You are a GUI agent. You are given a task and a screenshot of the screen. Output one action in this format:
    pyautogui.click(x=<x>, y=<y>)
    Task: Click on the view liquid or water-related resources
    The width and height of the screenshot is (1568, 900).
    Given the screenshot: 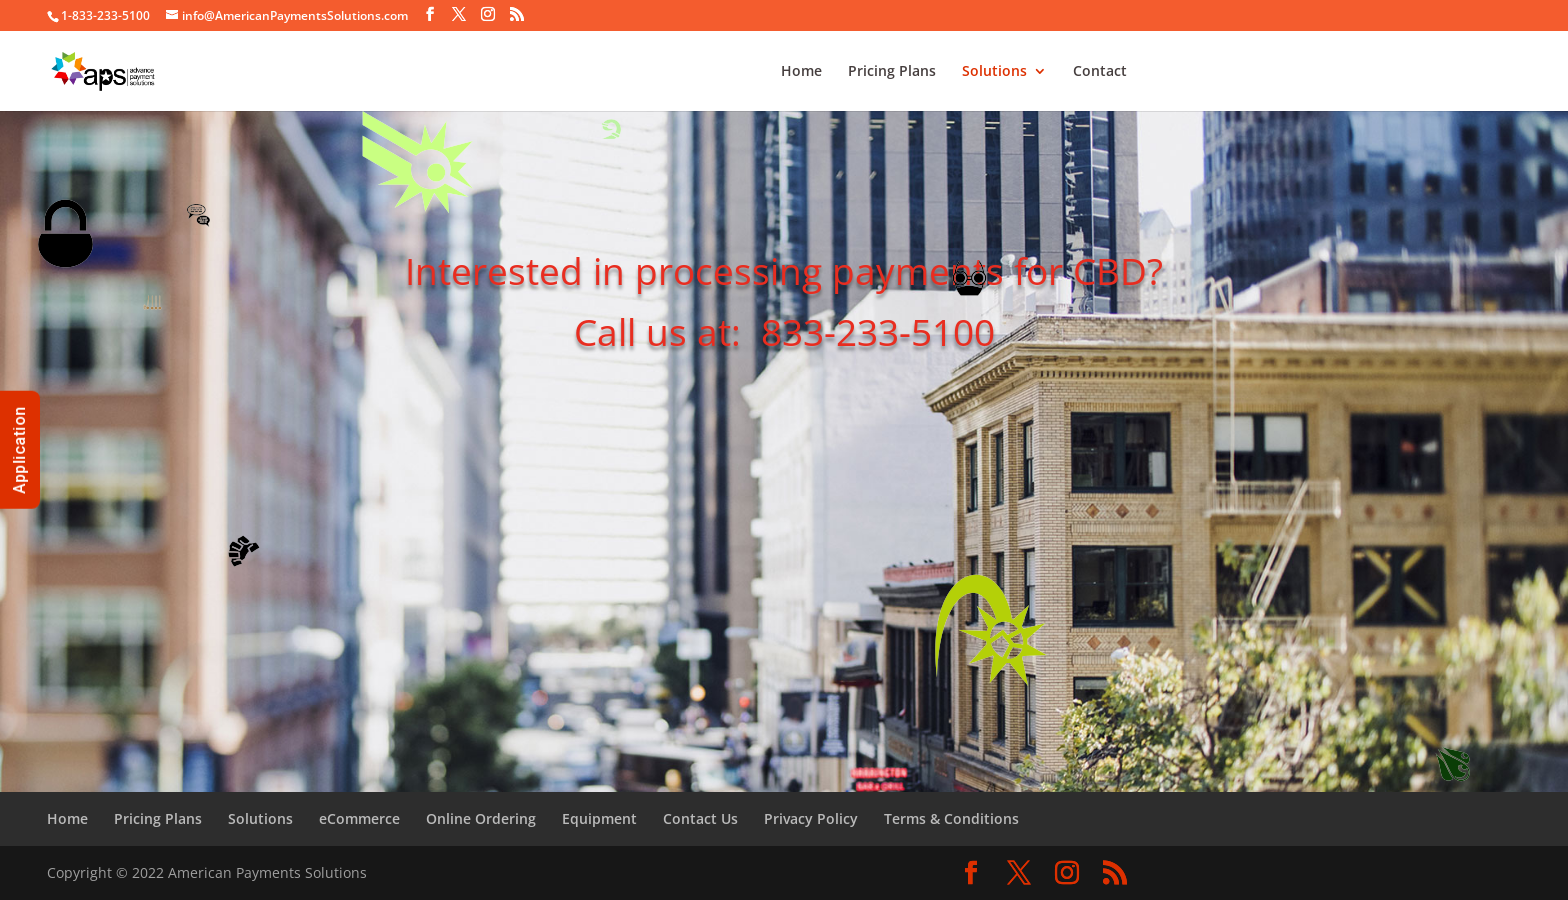 What is the action you would take?
    pyautogui.click(x=1452, y=763)
    